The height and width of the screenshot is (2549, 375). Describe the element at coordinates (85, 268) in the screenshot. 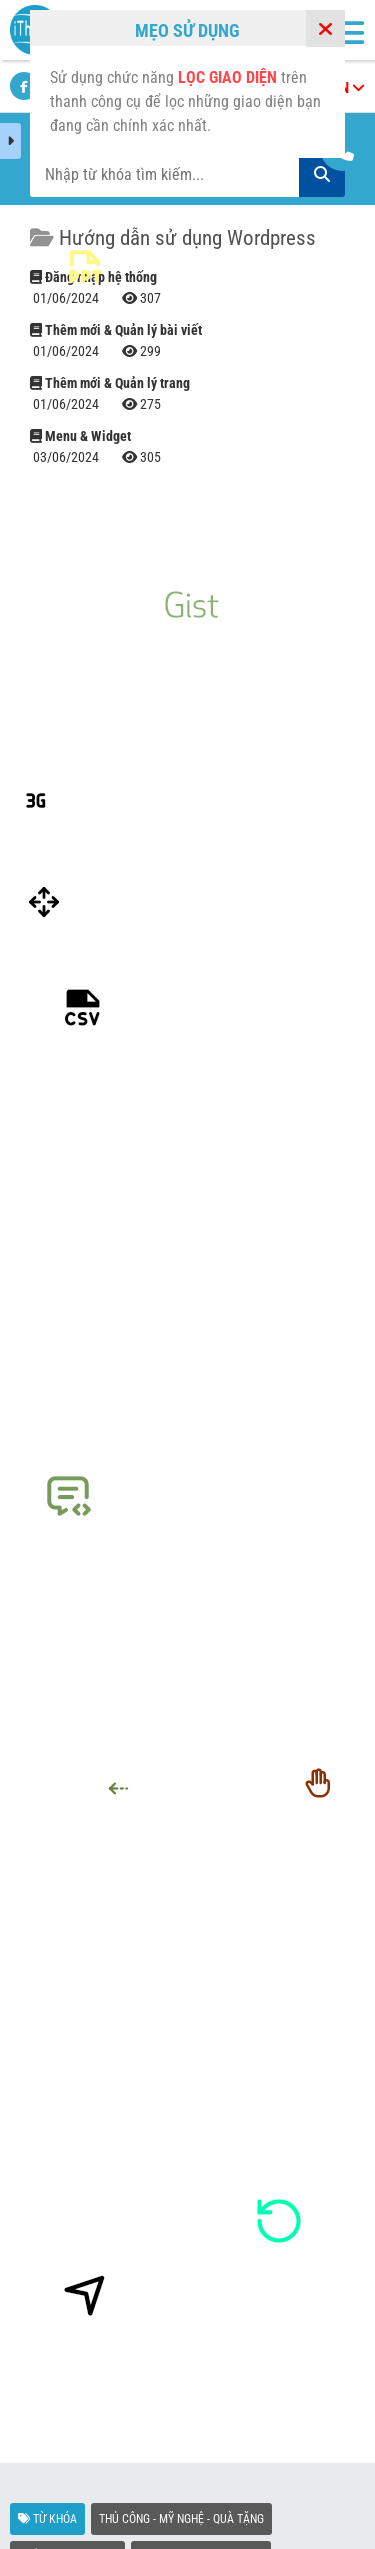

I see `open a PowerPoint presentation file` at that location.